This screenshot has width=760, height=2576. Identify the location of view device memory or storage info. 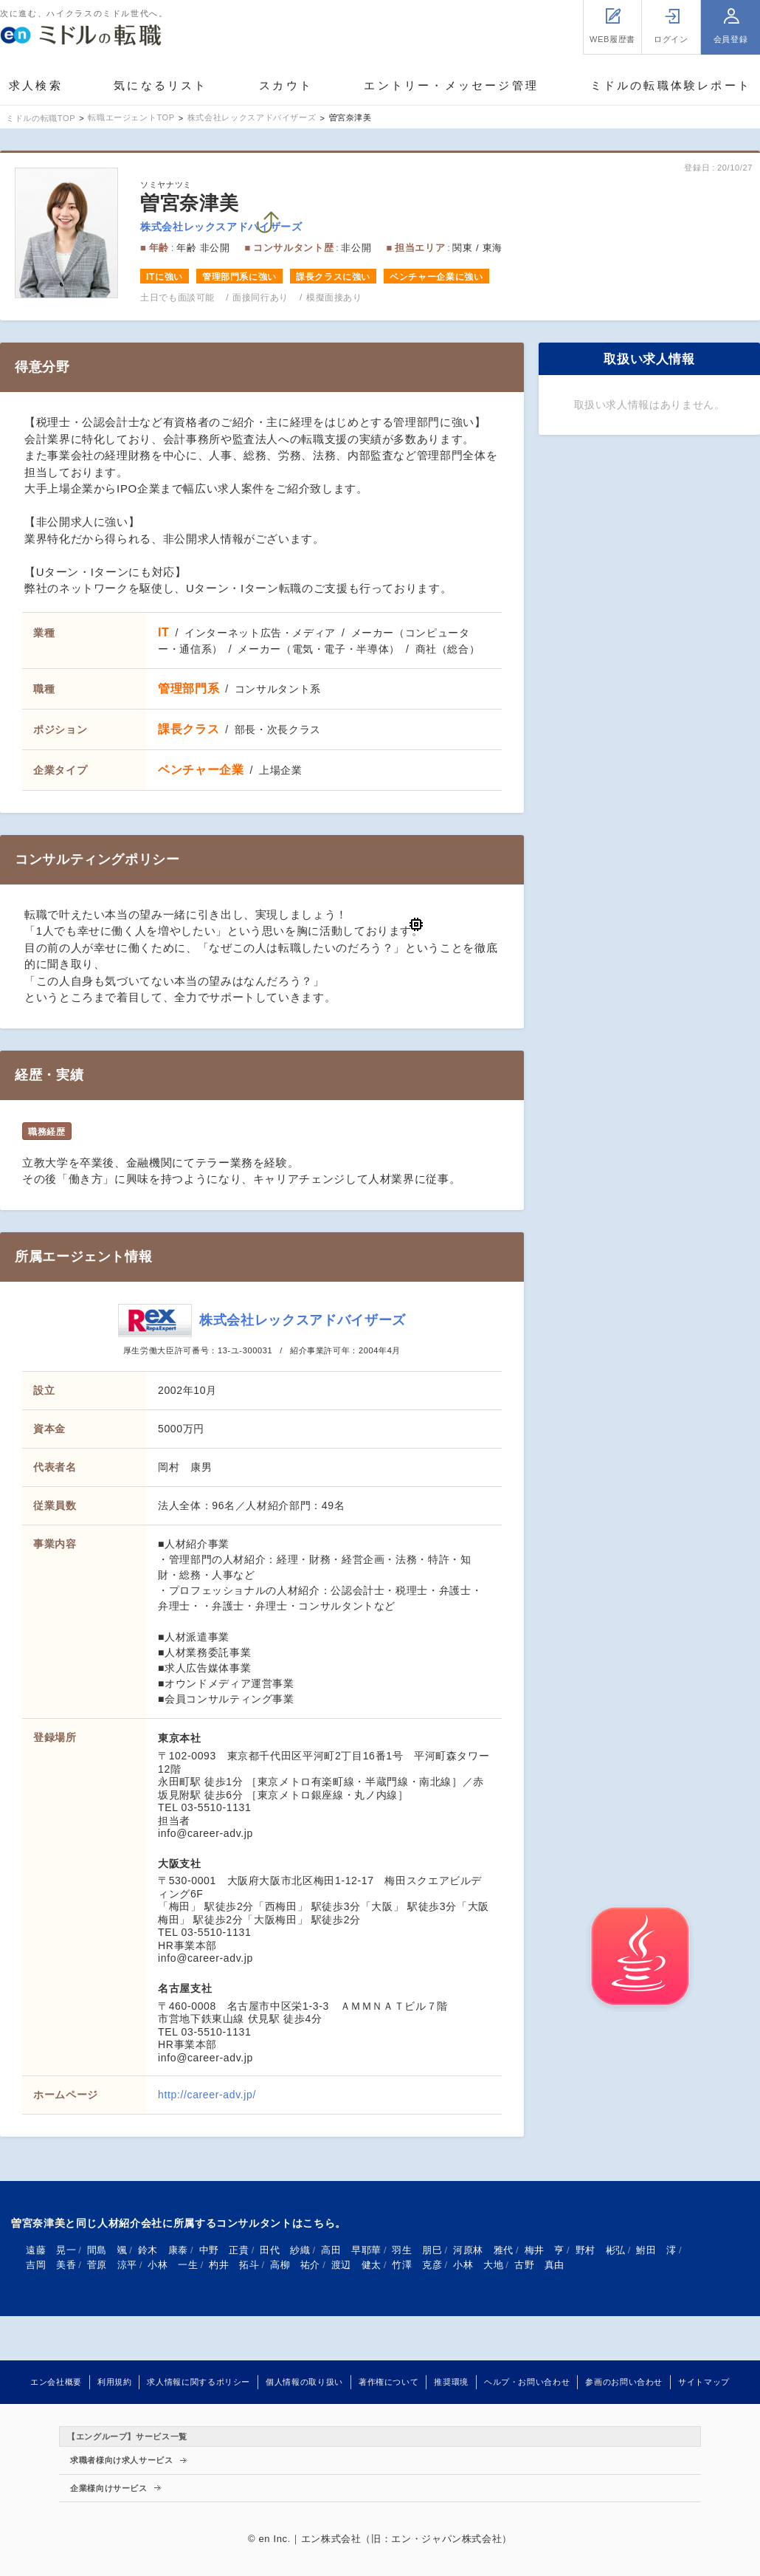
(416, 924).